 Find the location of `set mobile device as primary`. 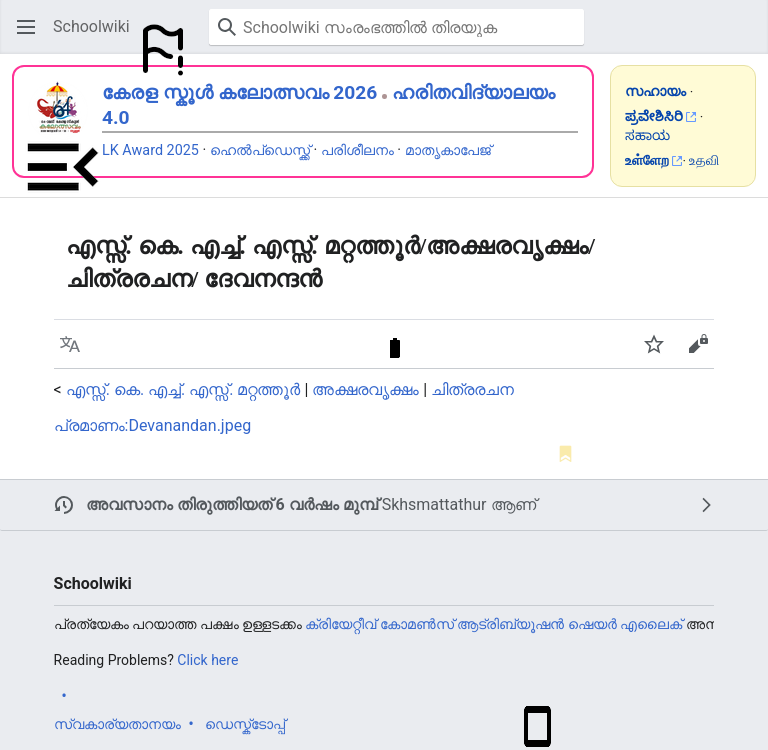

set mobile device as primary is located at coordinates (537, 726).